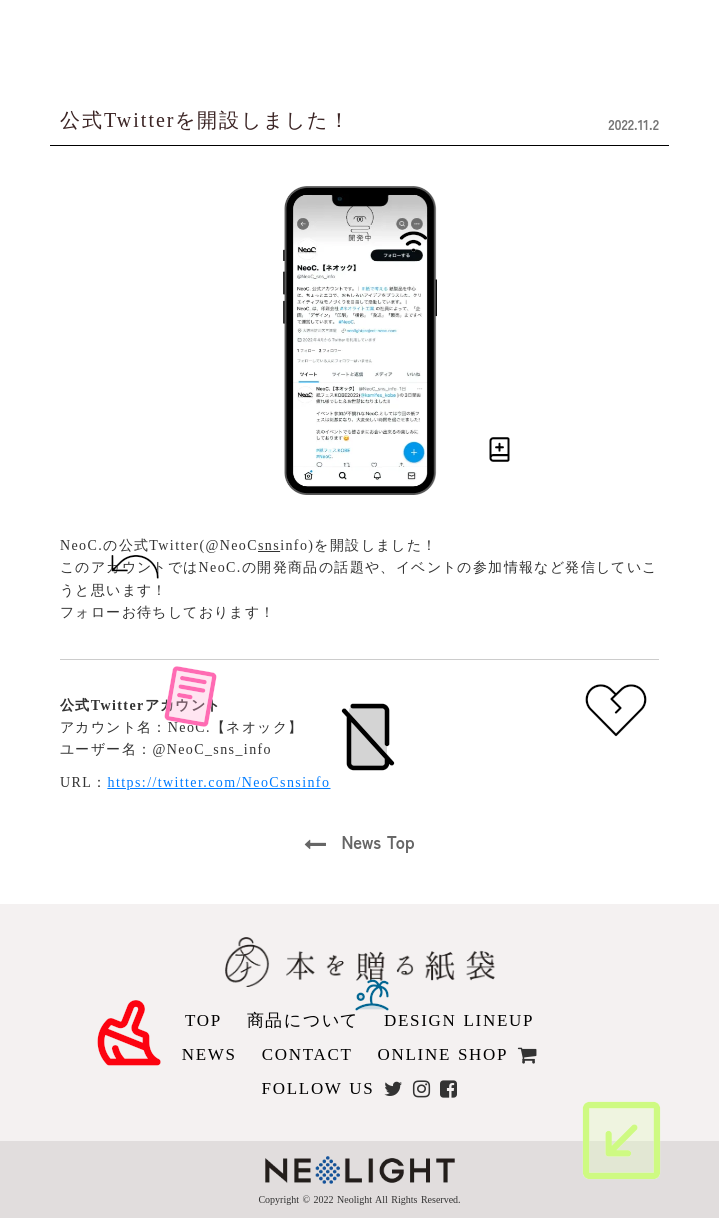 The height and width of the screenshot is (1218, 719). I want to click on clear cache or temporary files, so click(128, 1035).